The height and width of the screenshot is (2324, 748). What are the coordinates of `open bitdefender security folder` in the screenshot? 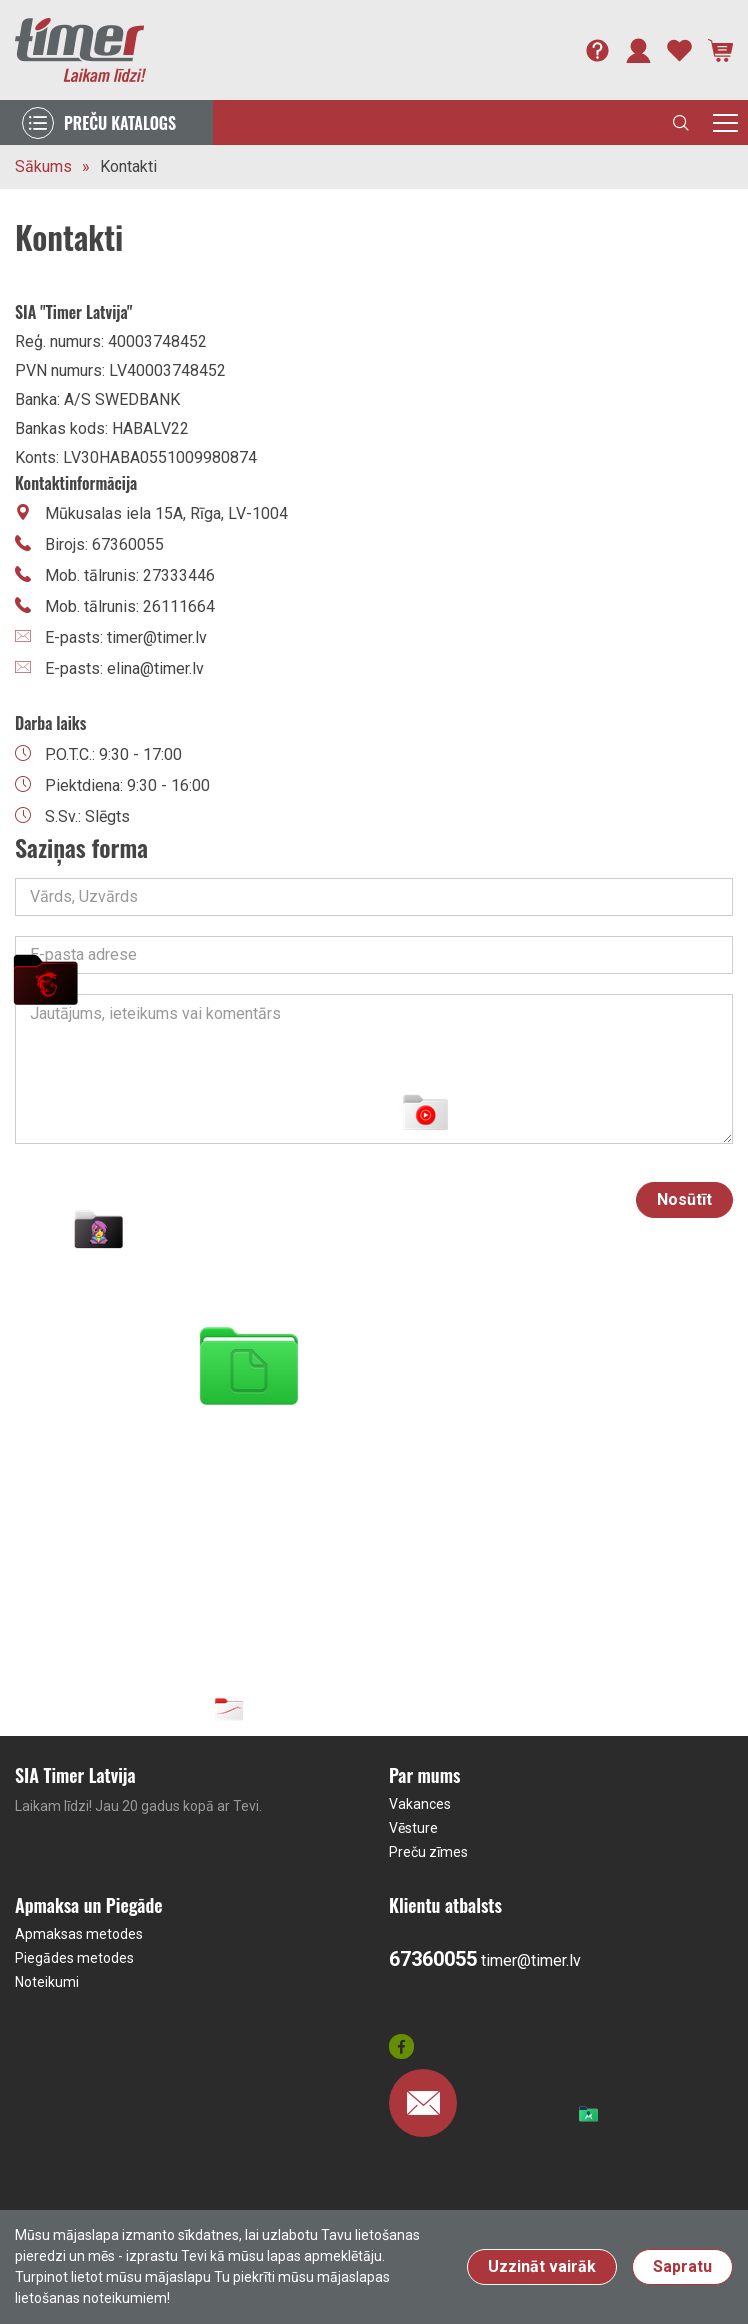 It's located at (229, 1710).